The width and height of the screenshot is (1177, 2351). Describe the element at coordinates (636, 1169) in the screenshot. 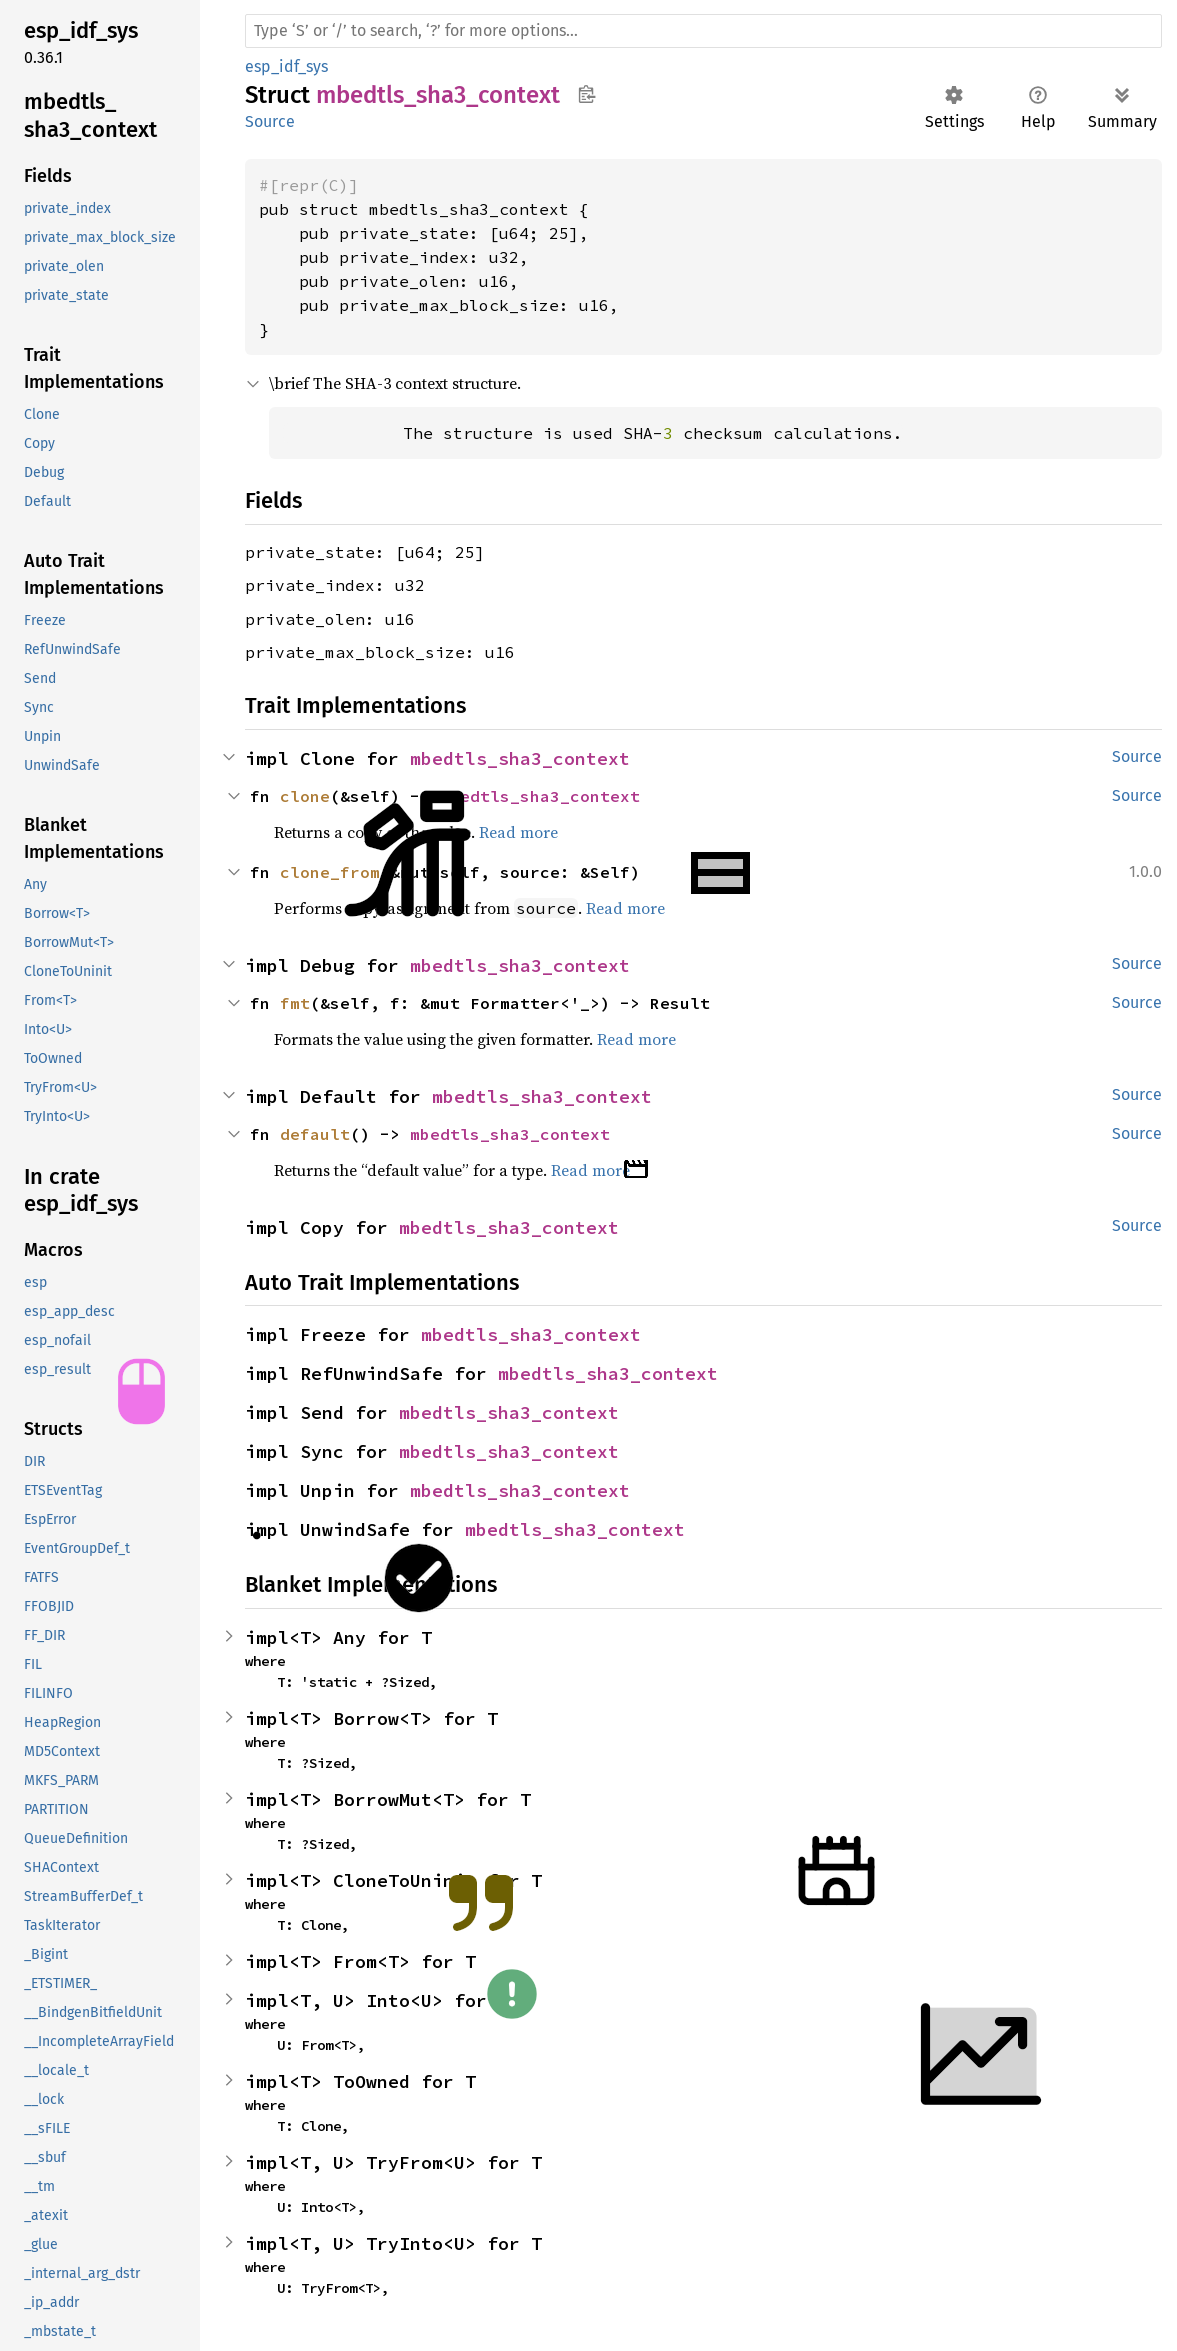

I see `create a new video or movie project` at that location.